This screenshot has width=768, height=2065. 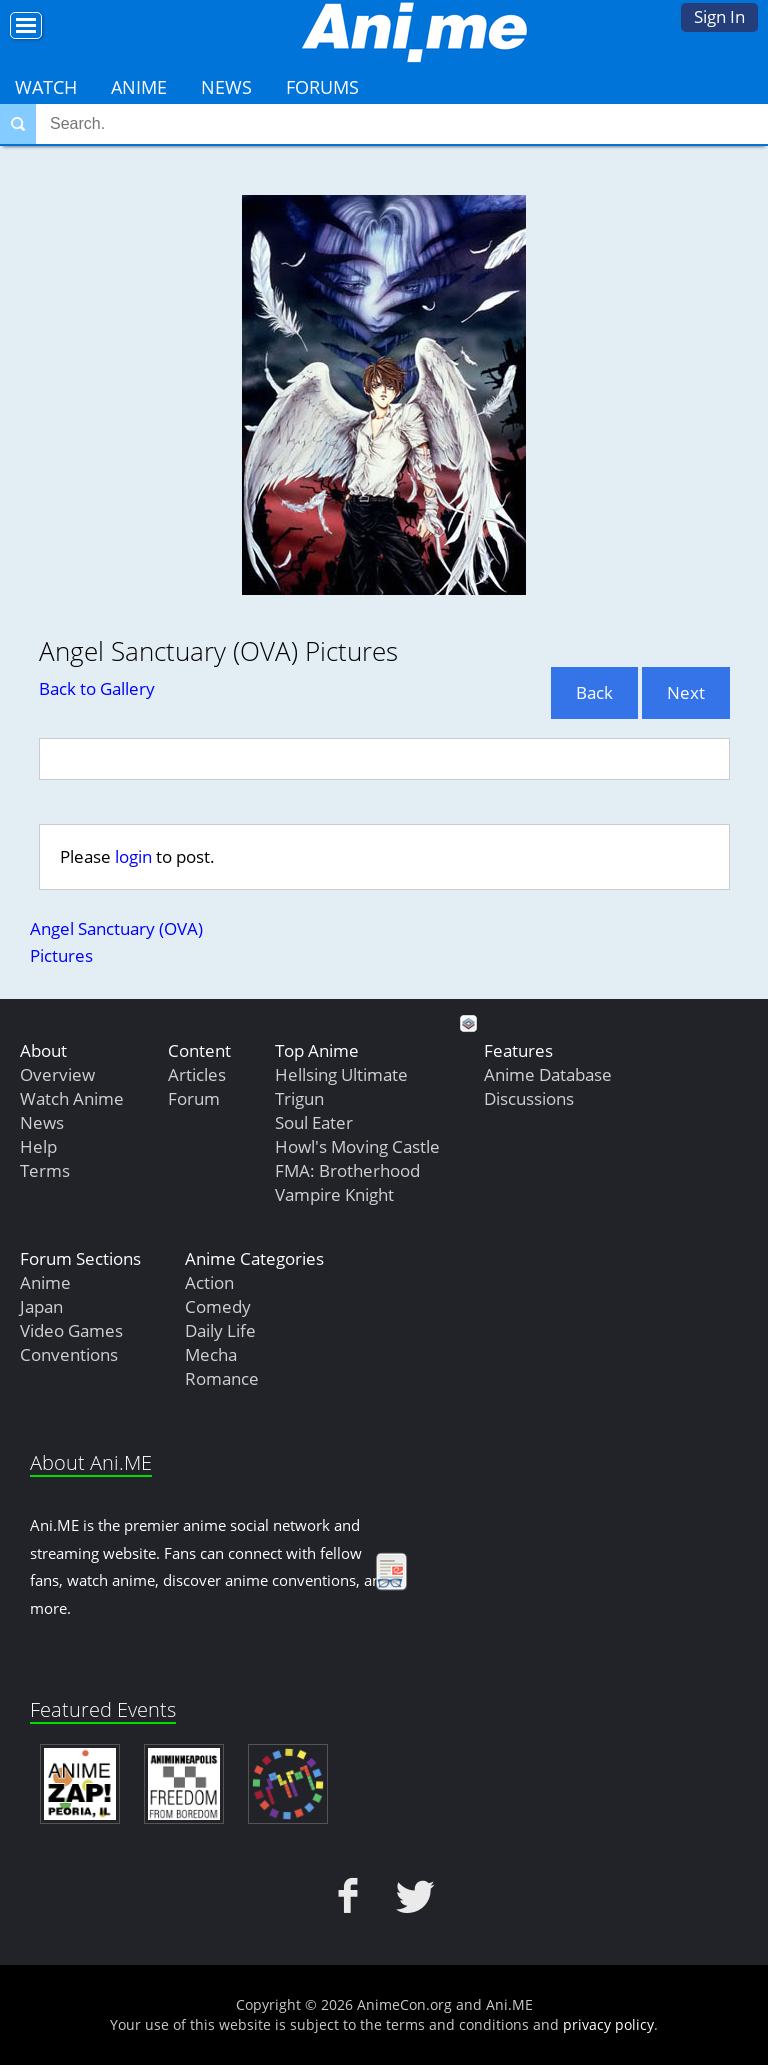 I want to click on open ripcord messaging app, so click(x=468, y=1023).